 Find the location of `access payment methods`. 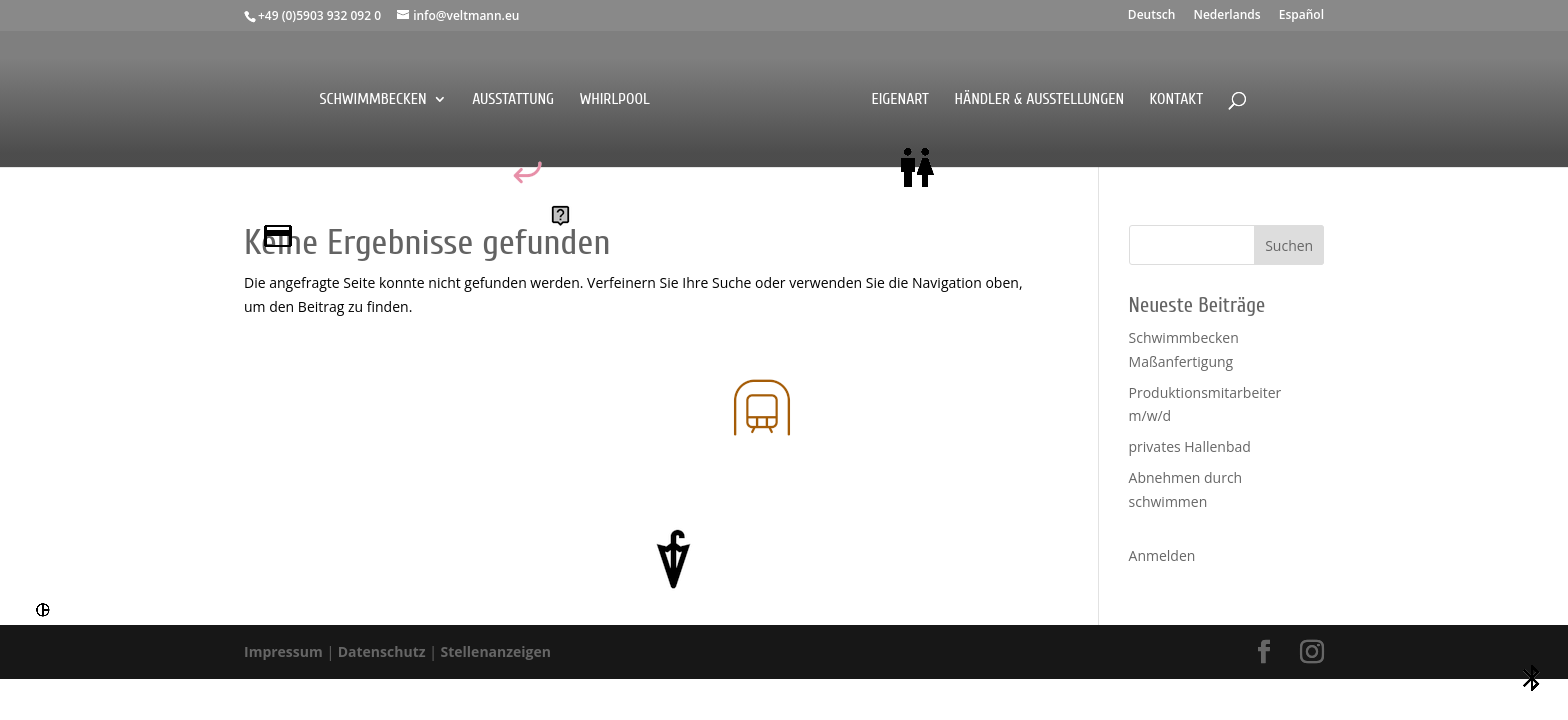

access payment methods is located at coordinates (278, 236).